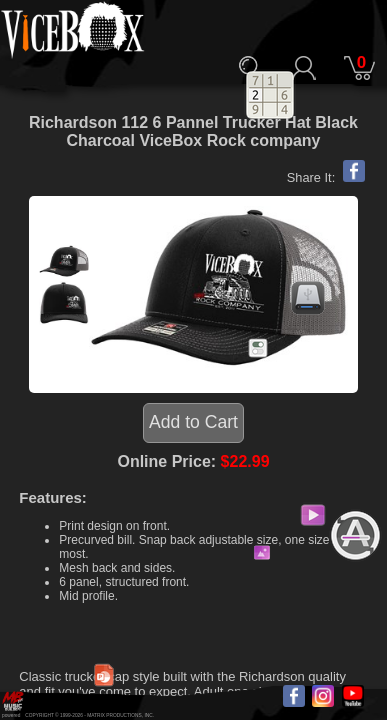 The height and width of the screenshot is (720, 387). Describe the element at coordinates (262, 552) in the screenshot. I see `open an image file` at that location.